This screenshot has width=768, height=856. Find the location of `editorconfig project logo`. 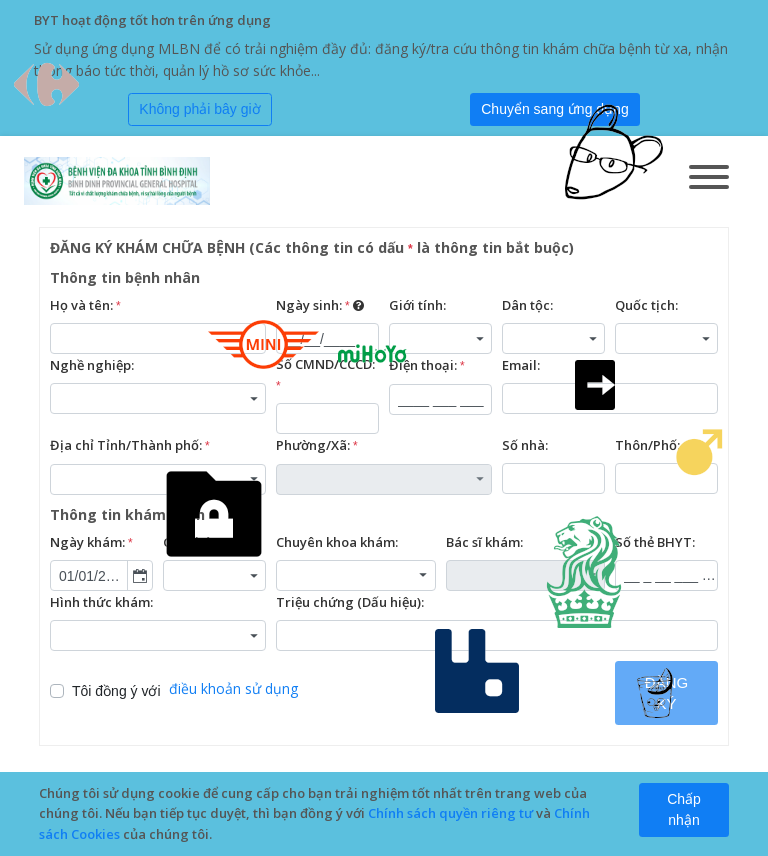

editorconfig project logo is located at coordinates (614, 152).